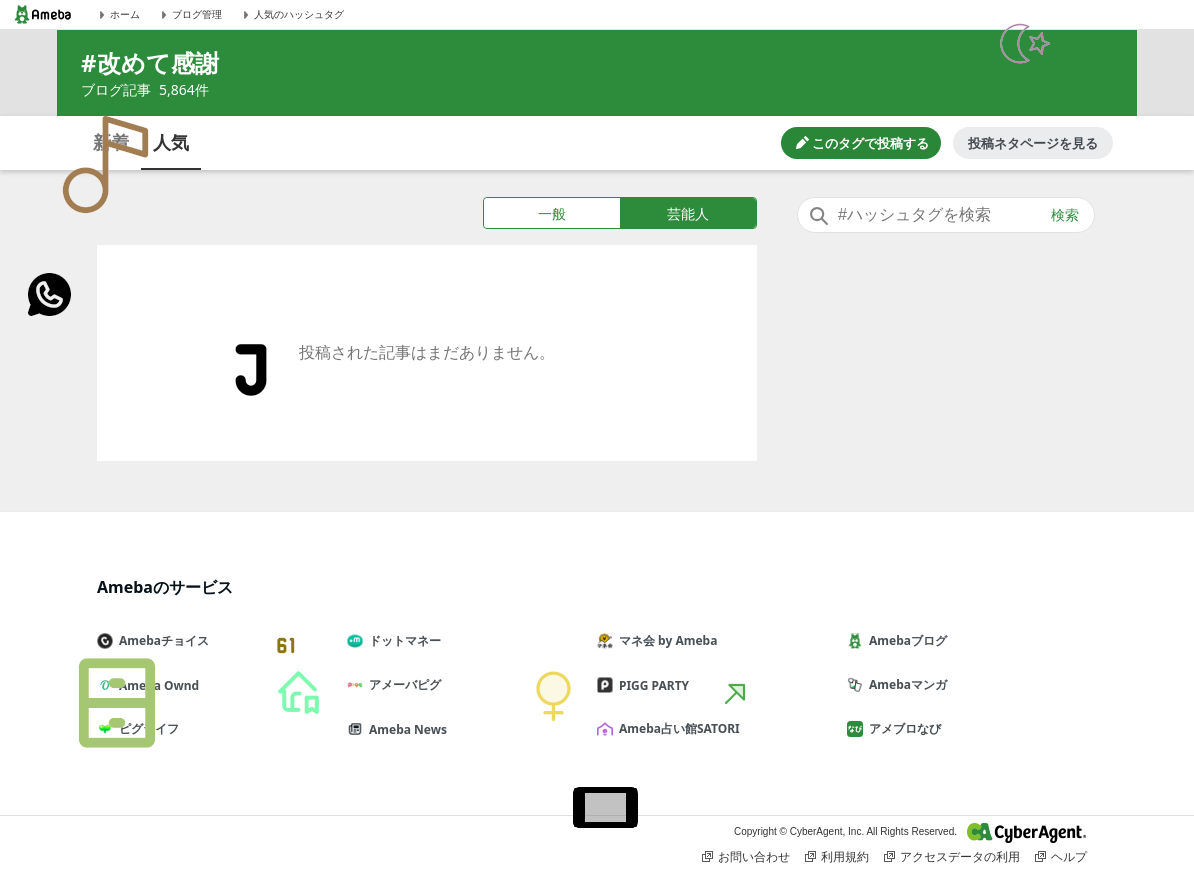 This screenshot has width=1194, height=871. Describe the element at coordinates (605, 807) in the screenshot. I see `switch to landscape orientation` at that location.